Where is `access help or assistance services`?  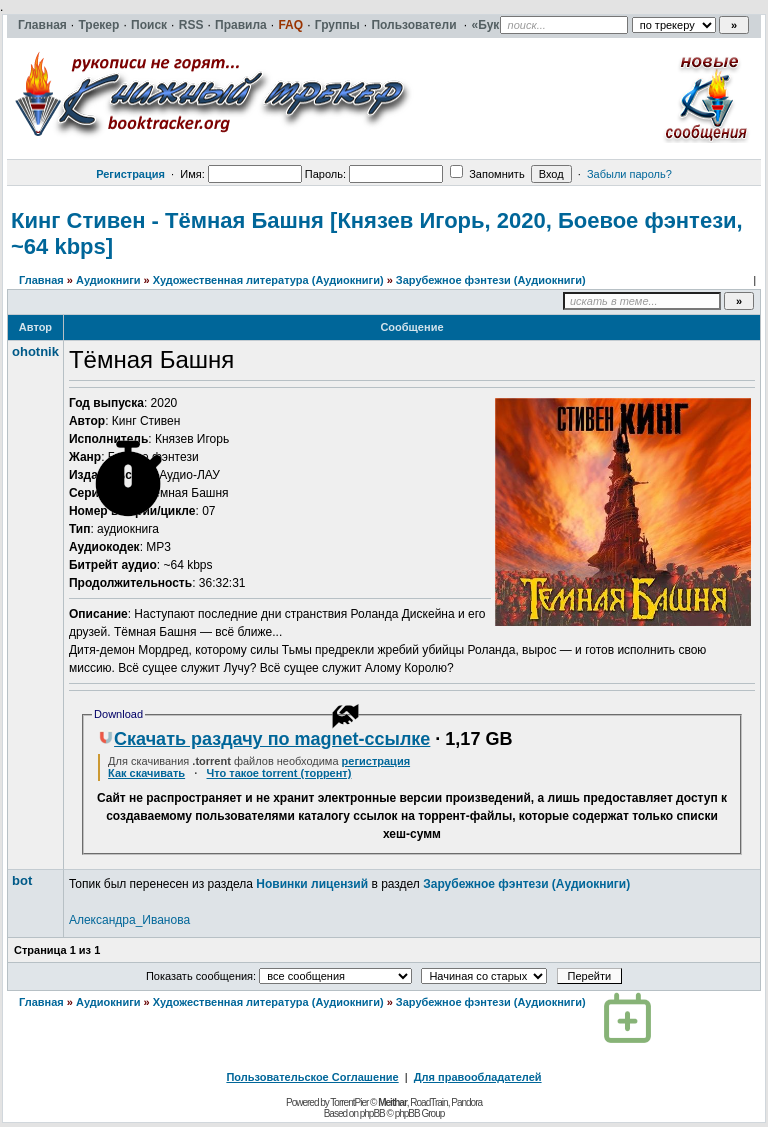
access help or assistance services is located at coordinates (345, 715).